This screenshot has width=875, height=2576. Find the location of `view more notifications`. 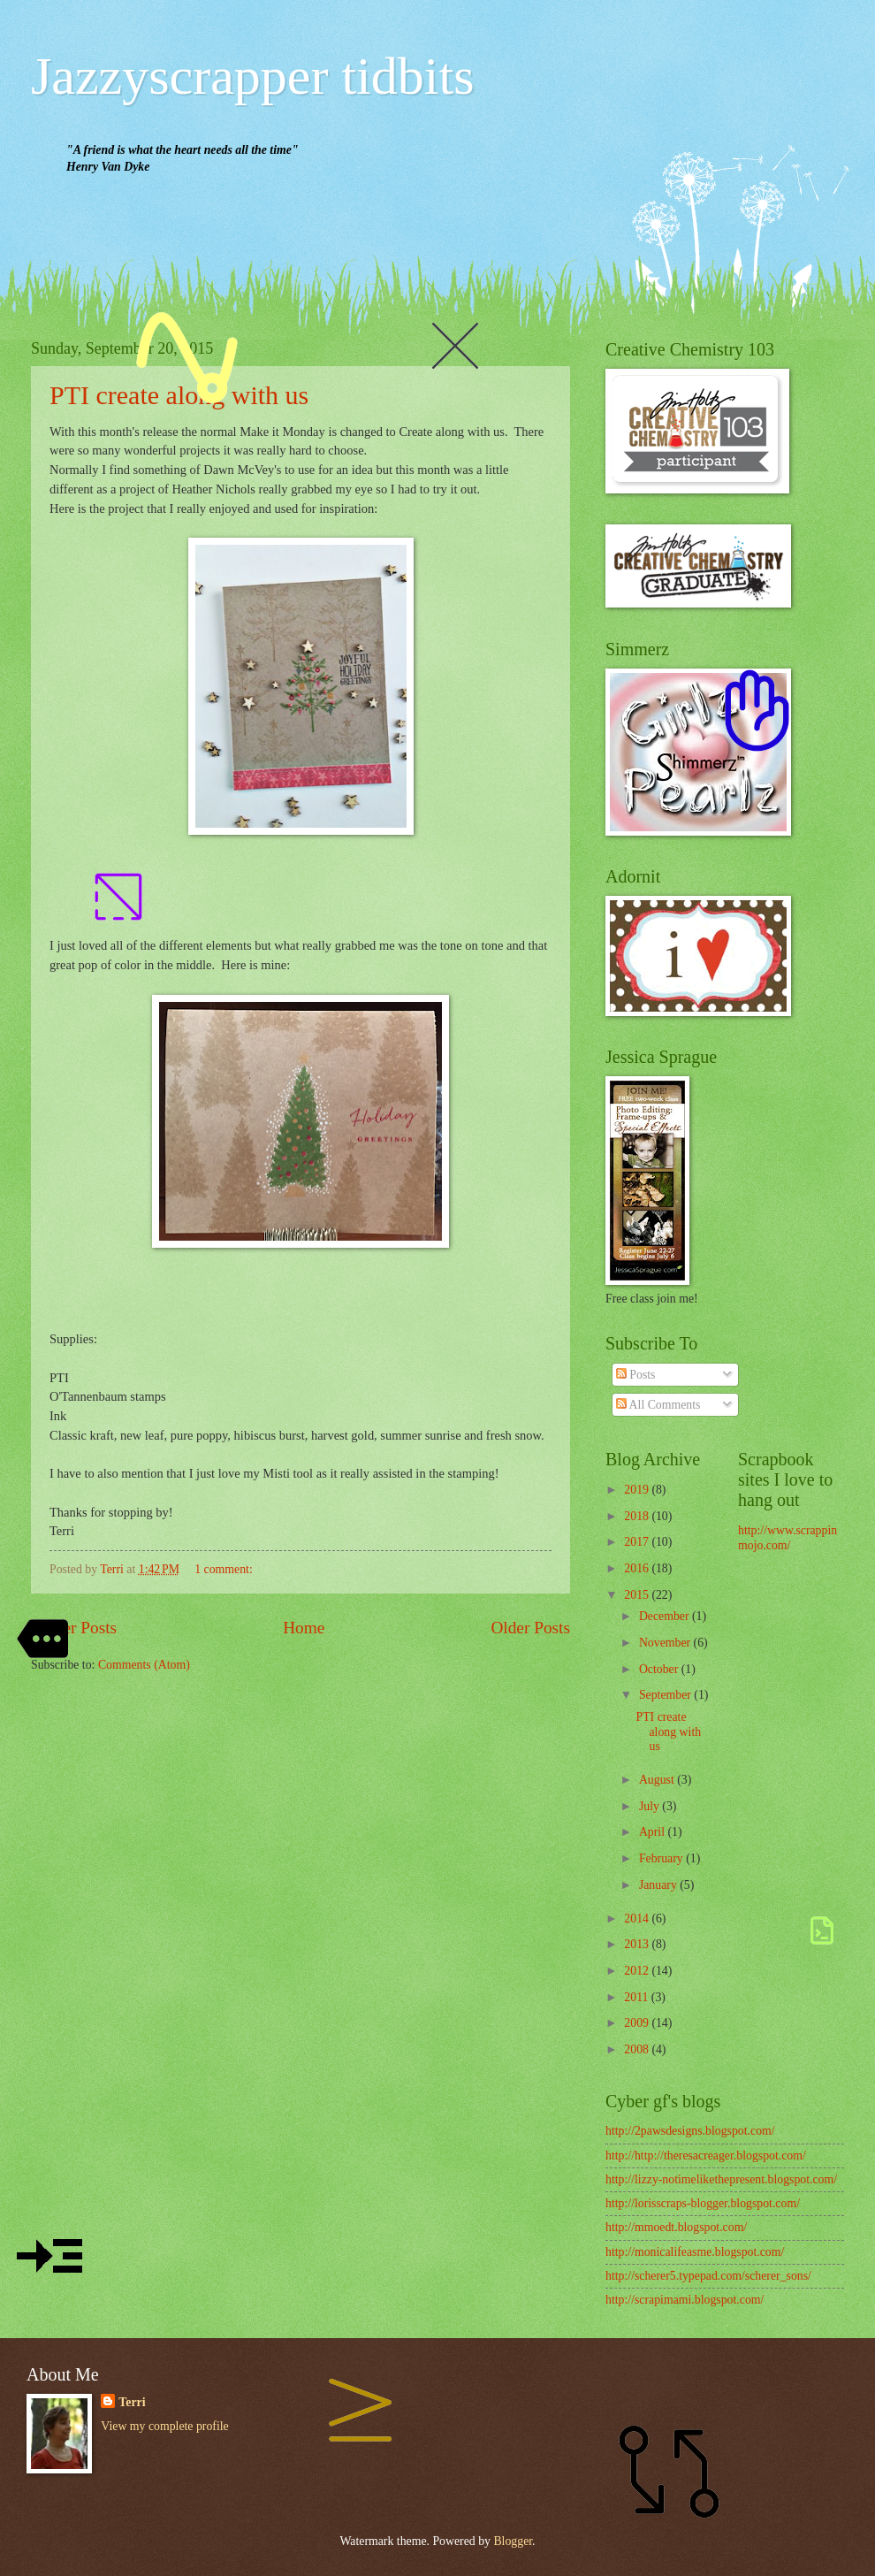

view more notifications is located at coordinates (42, 1639).